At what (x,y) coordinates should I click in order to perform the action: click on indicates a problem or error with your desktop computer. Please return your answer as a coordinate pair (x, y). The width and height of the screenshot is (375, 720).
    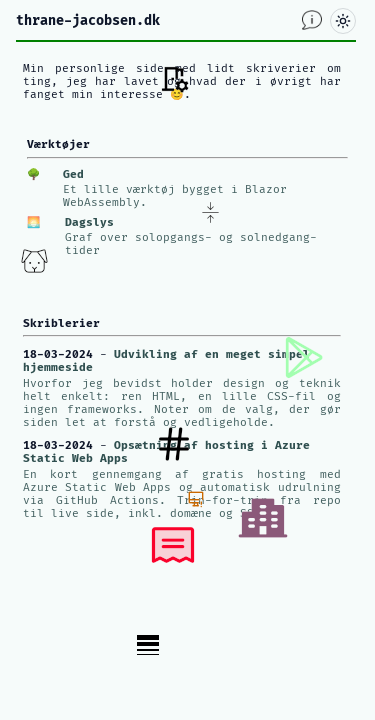
    Looking at the image, I should click on (196, 499).